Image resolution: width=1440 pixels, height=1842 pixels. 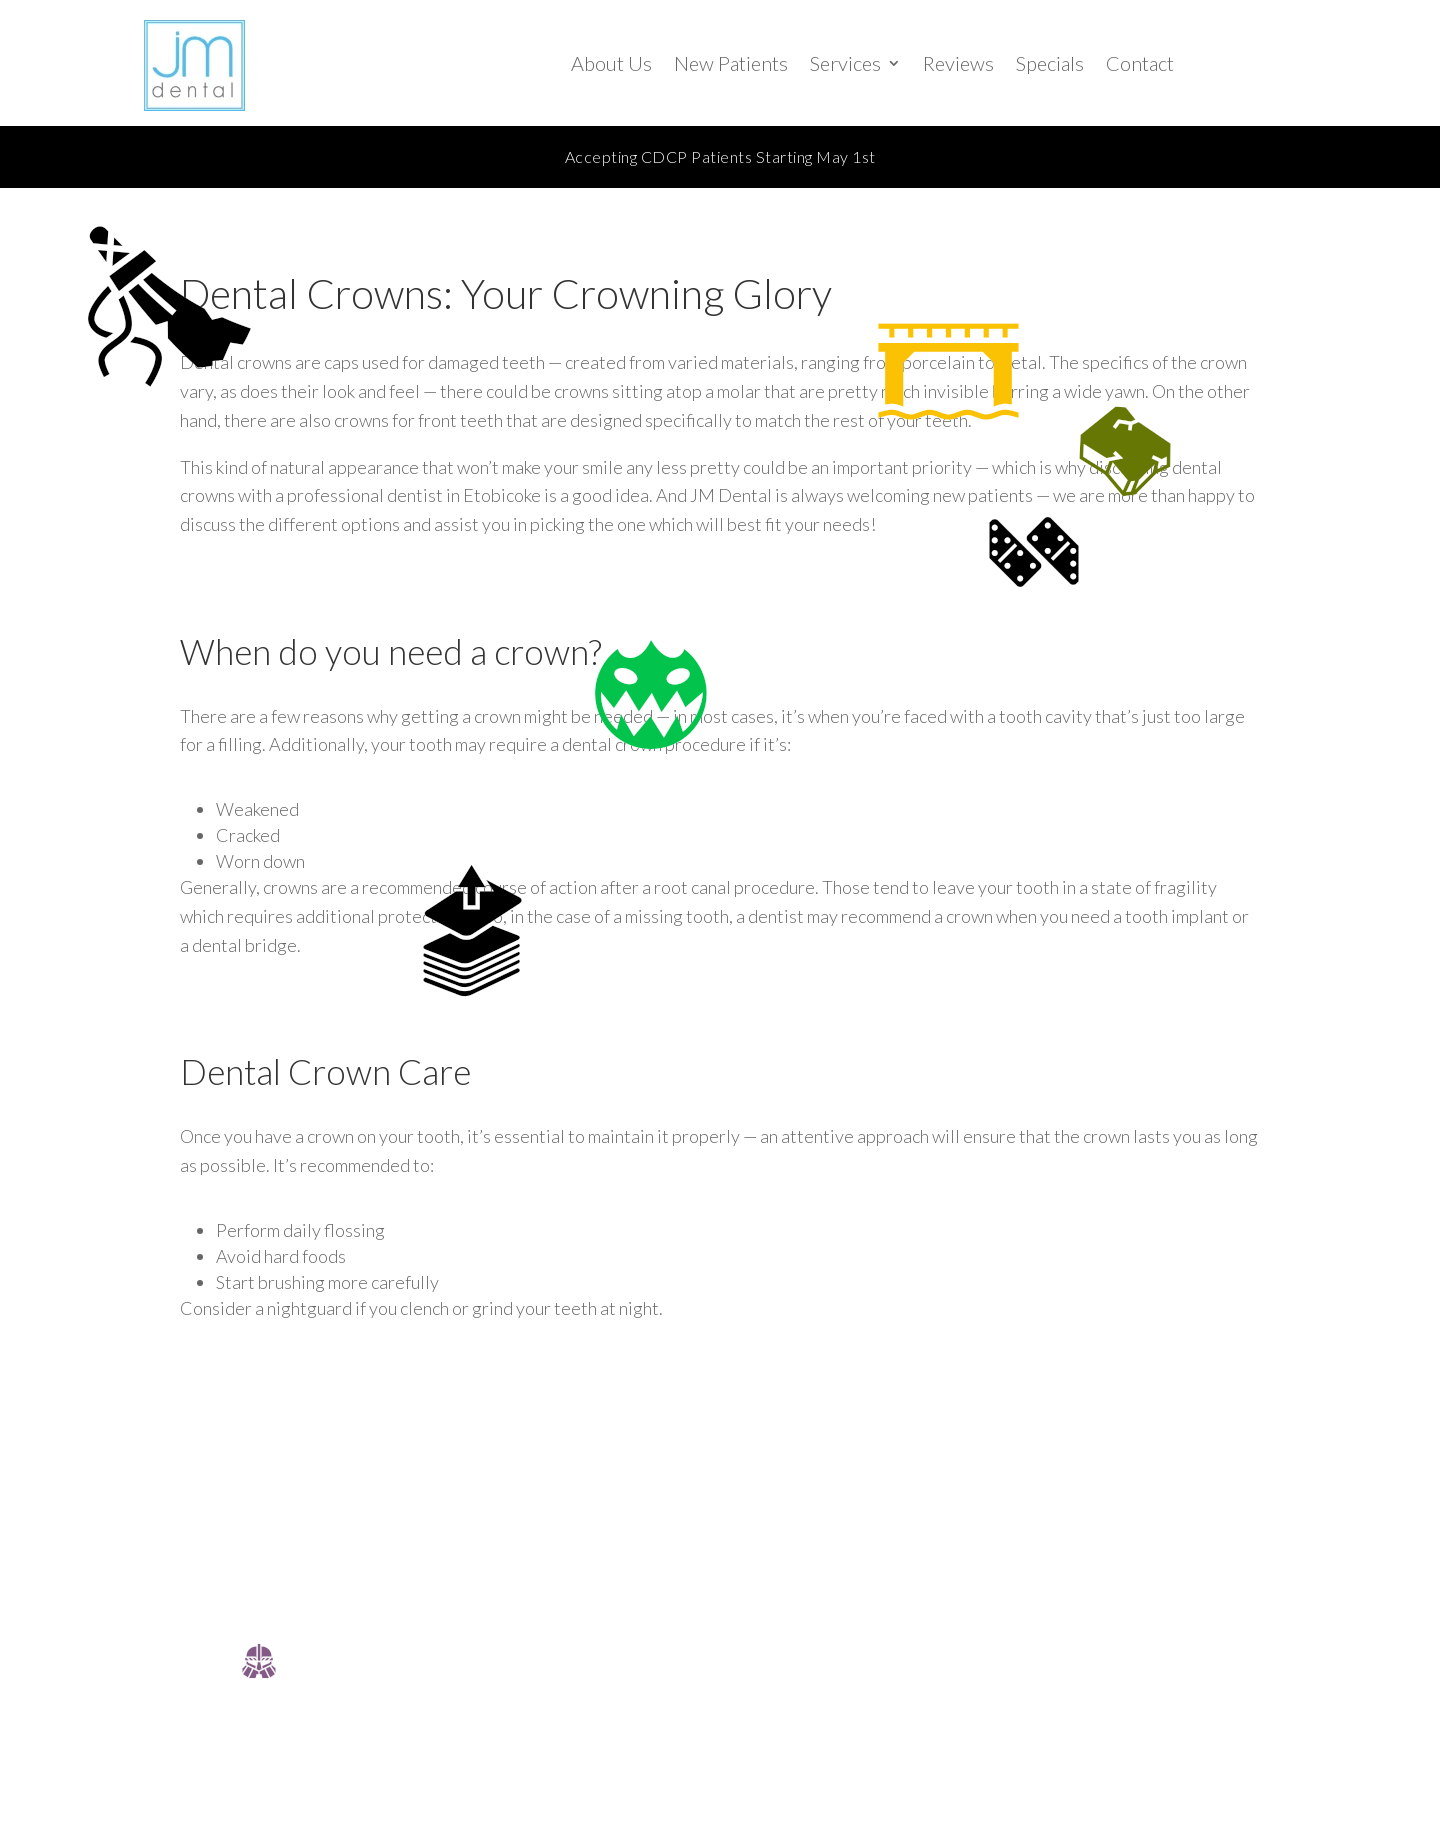 What do you see at coordinates (259, 1661) in the screenshot?
I see `select dwarf character class` at bounding box center [259, 1661].